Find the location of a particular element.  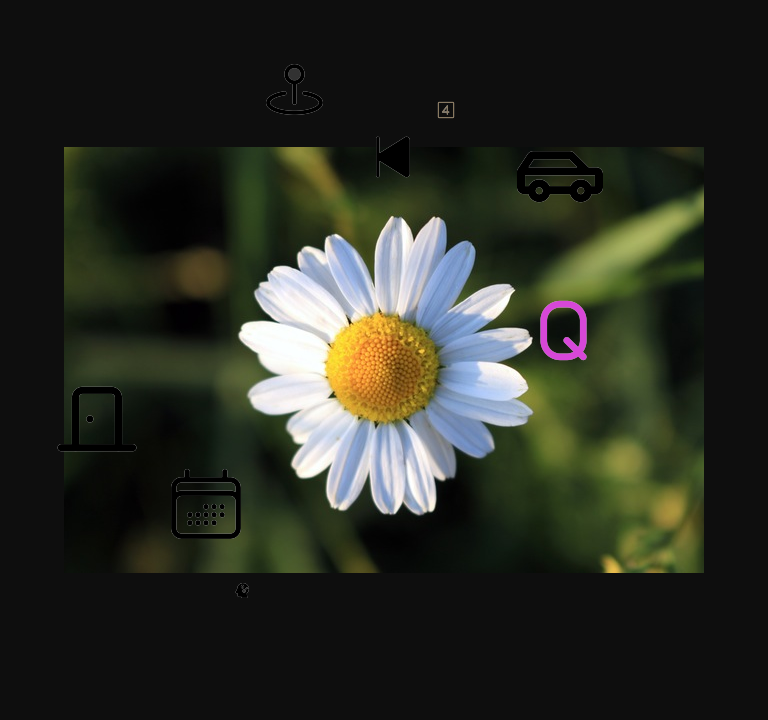

select or input the number four is located at coordinates (446, 110).